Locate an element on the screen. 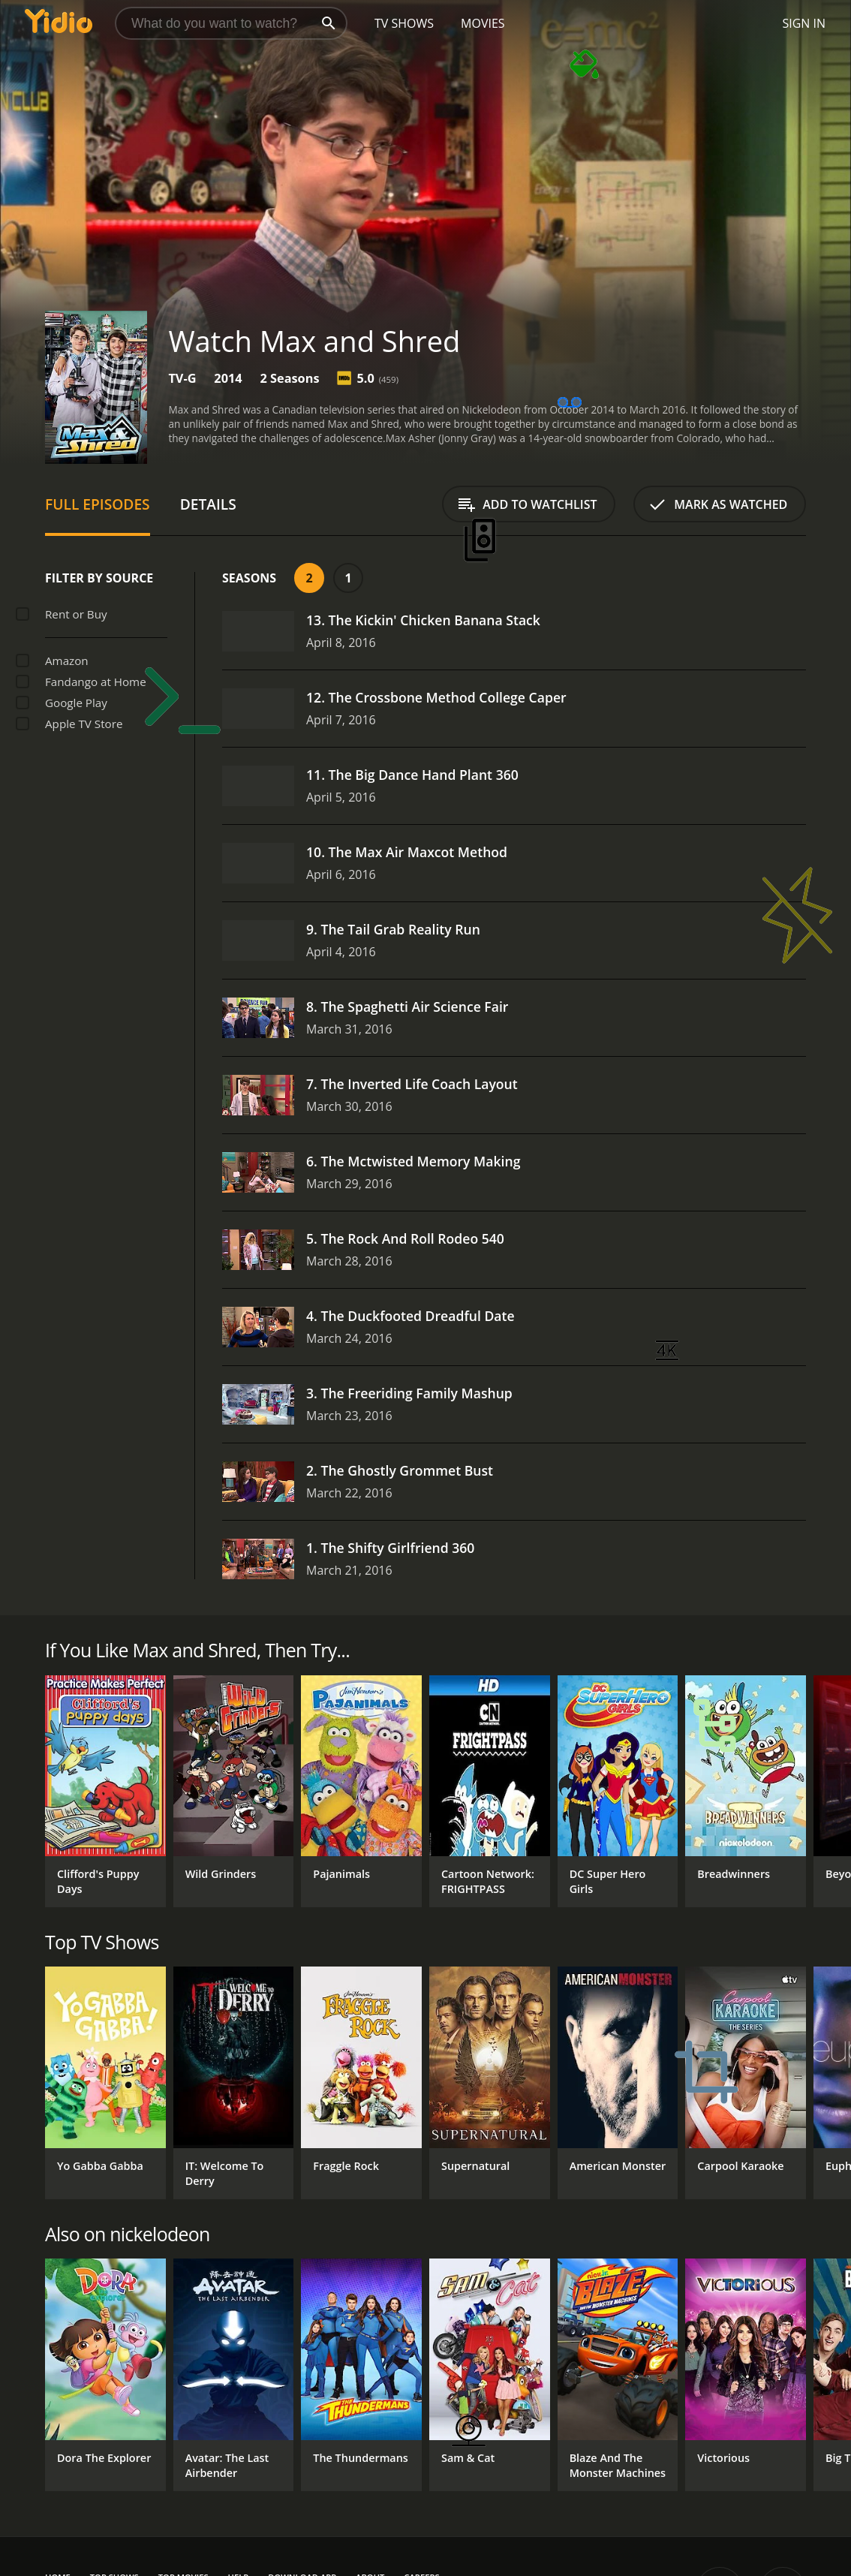 The image size is (851, 2576). disable flash or lightning mode is located at coordinates (797, 915).